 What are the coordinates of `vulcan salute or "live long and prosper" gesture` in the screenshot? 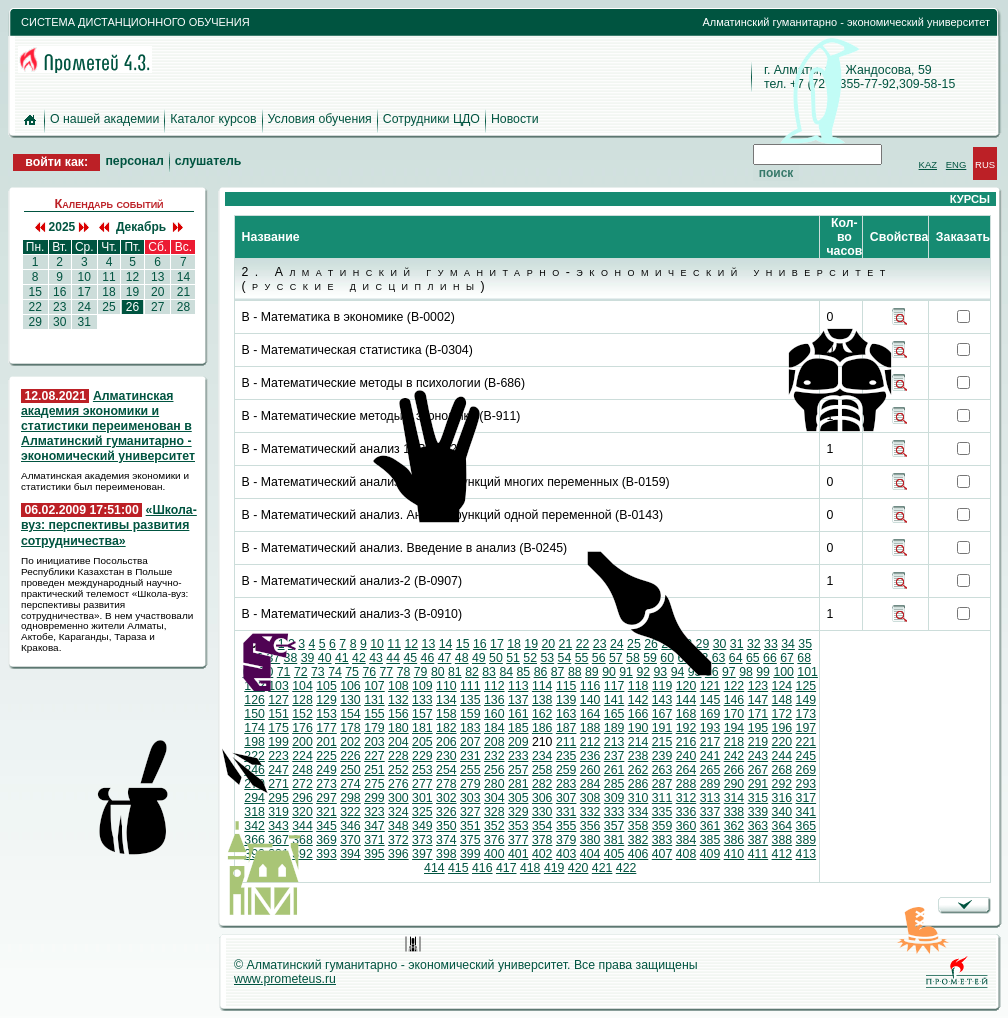 It's located at (426, 454).